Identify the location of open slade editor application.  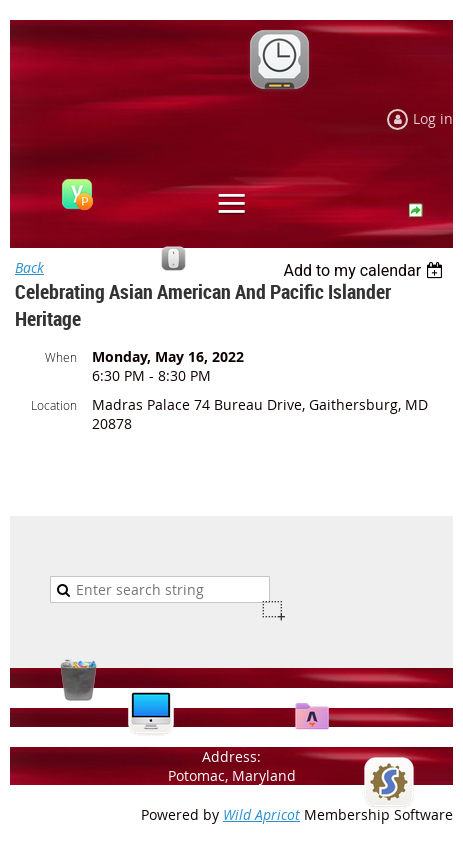
(389, 782).